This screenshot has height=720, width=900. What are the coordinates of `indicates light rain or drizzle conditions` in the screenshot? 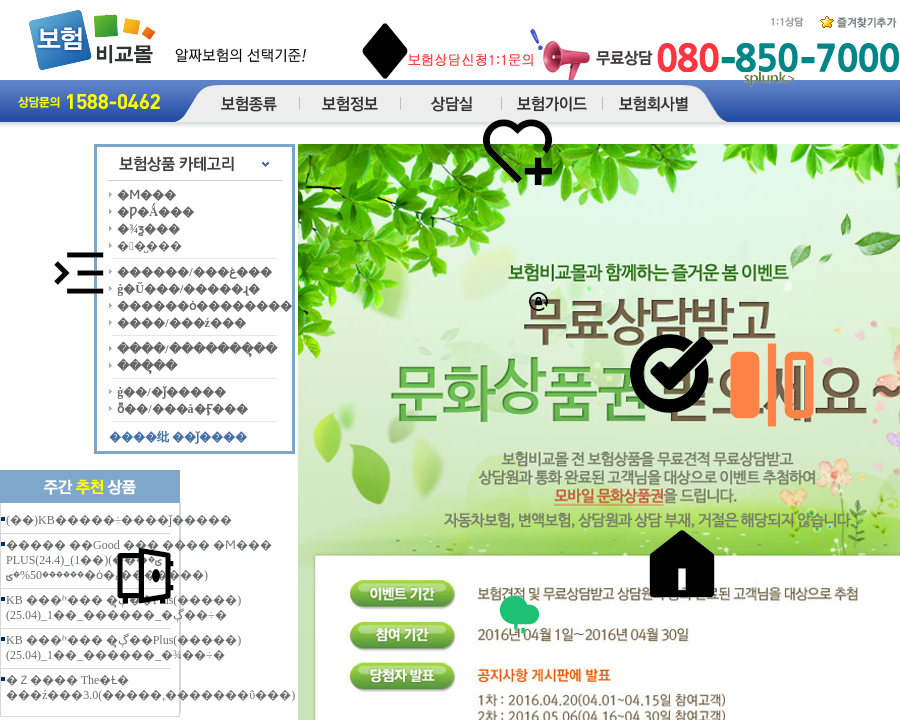 It's located at (519, 613).